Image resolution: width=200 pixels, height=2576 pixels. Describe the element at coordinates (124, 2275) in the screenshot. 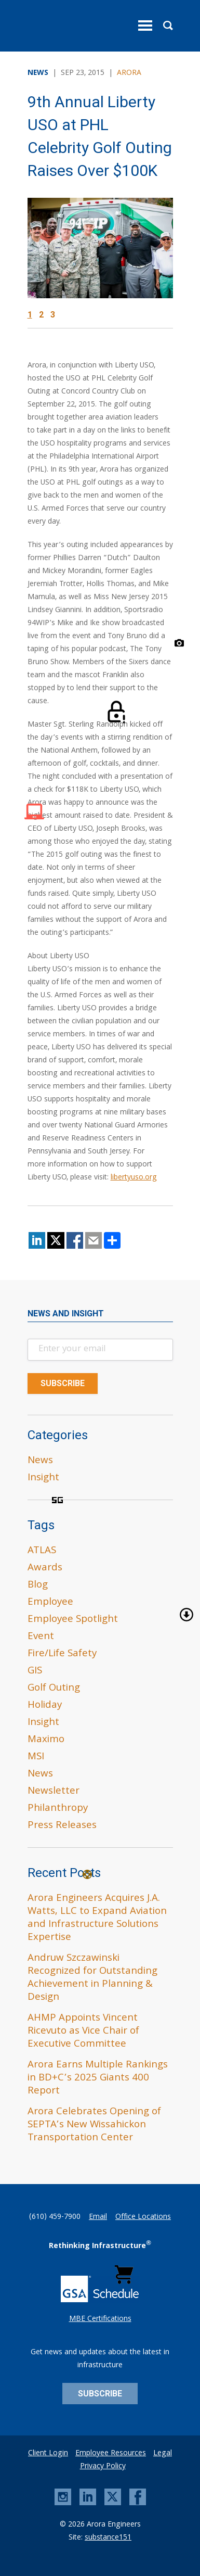

I see `view your shopping cart` at that location.